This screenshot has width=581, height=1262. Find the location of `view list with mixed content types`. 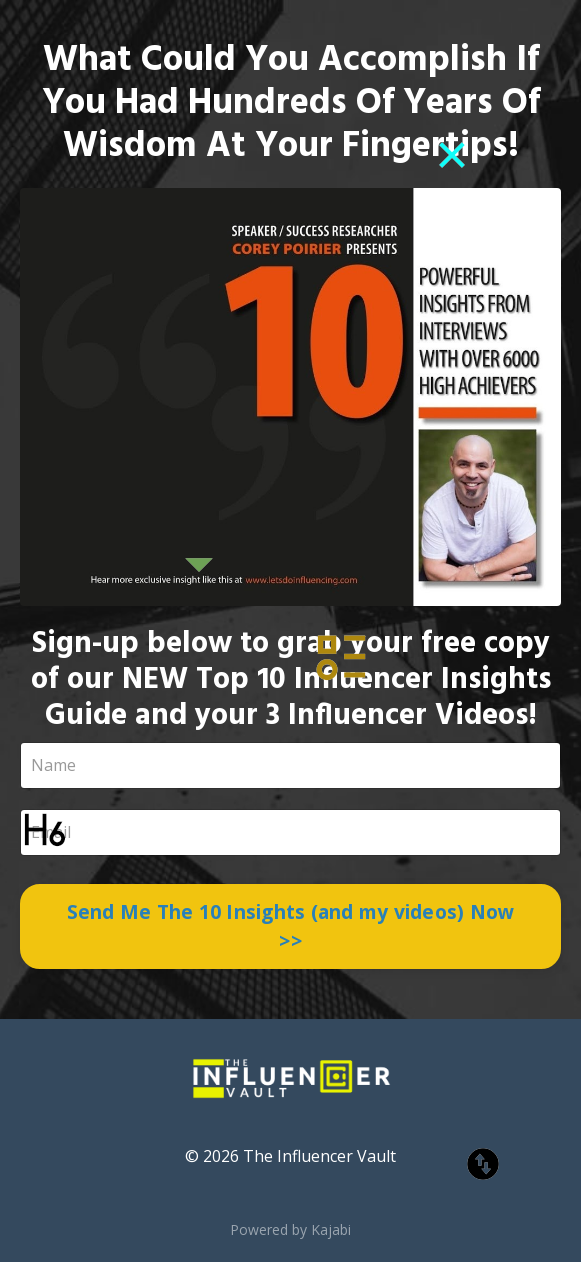

view list with mixed content types is located at coordinates (341, 656).